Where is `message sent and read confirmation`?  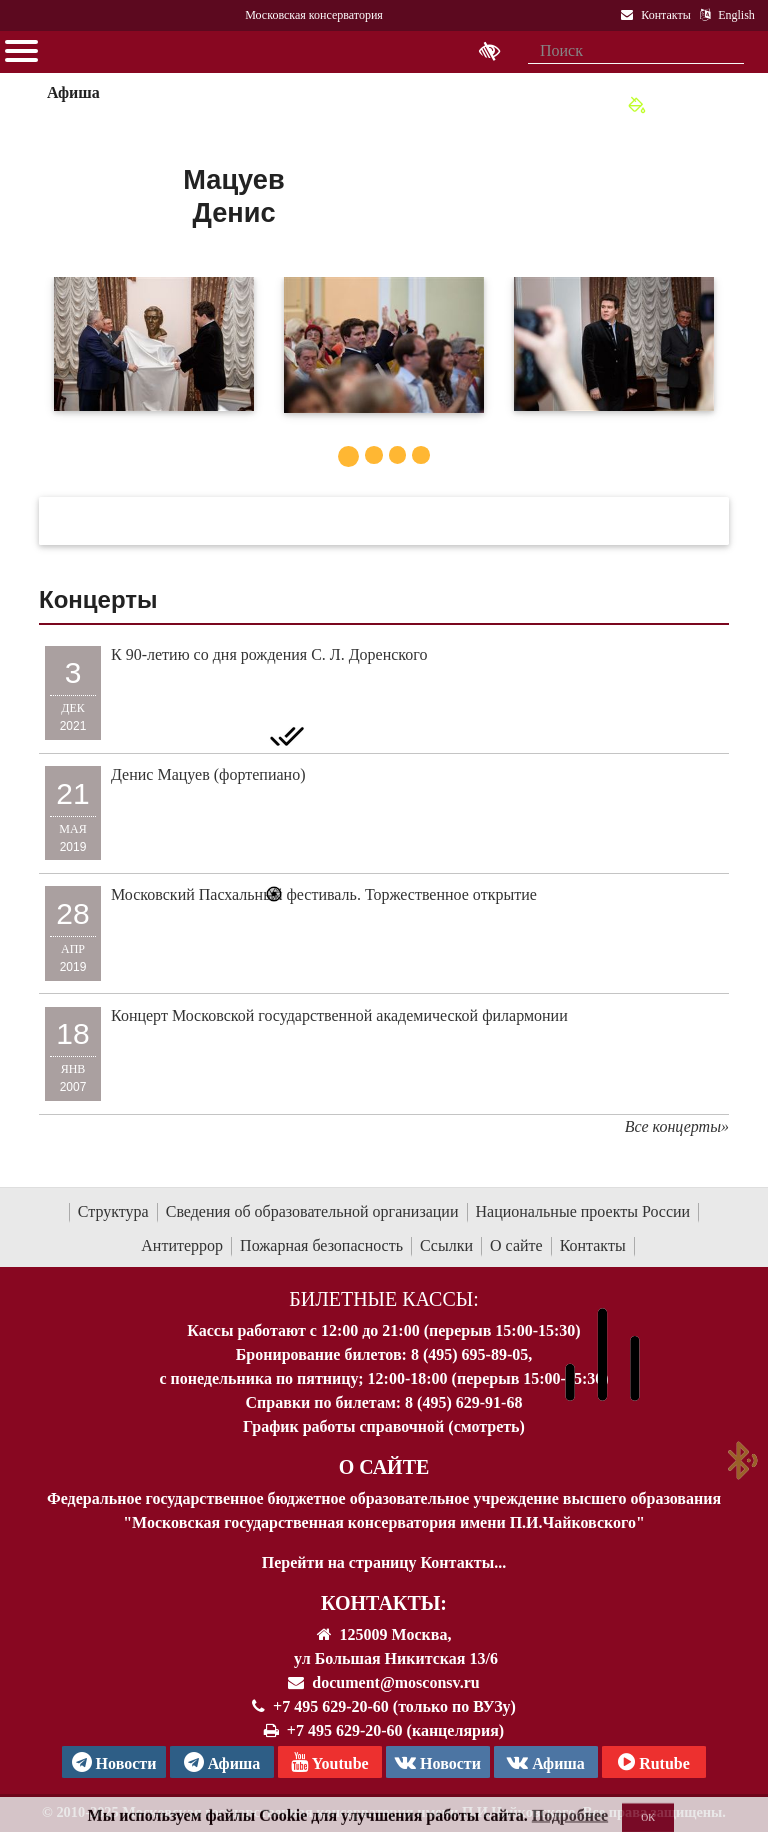
message sent and read confirmation is located at coordinates (287, 736).